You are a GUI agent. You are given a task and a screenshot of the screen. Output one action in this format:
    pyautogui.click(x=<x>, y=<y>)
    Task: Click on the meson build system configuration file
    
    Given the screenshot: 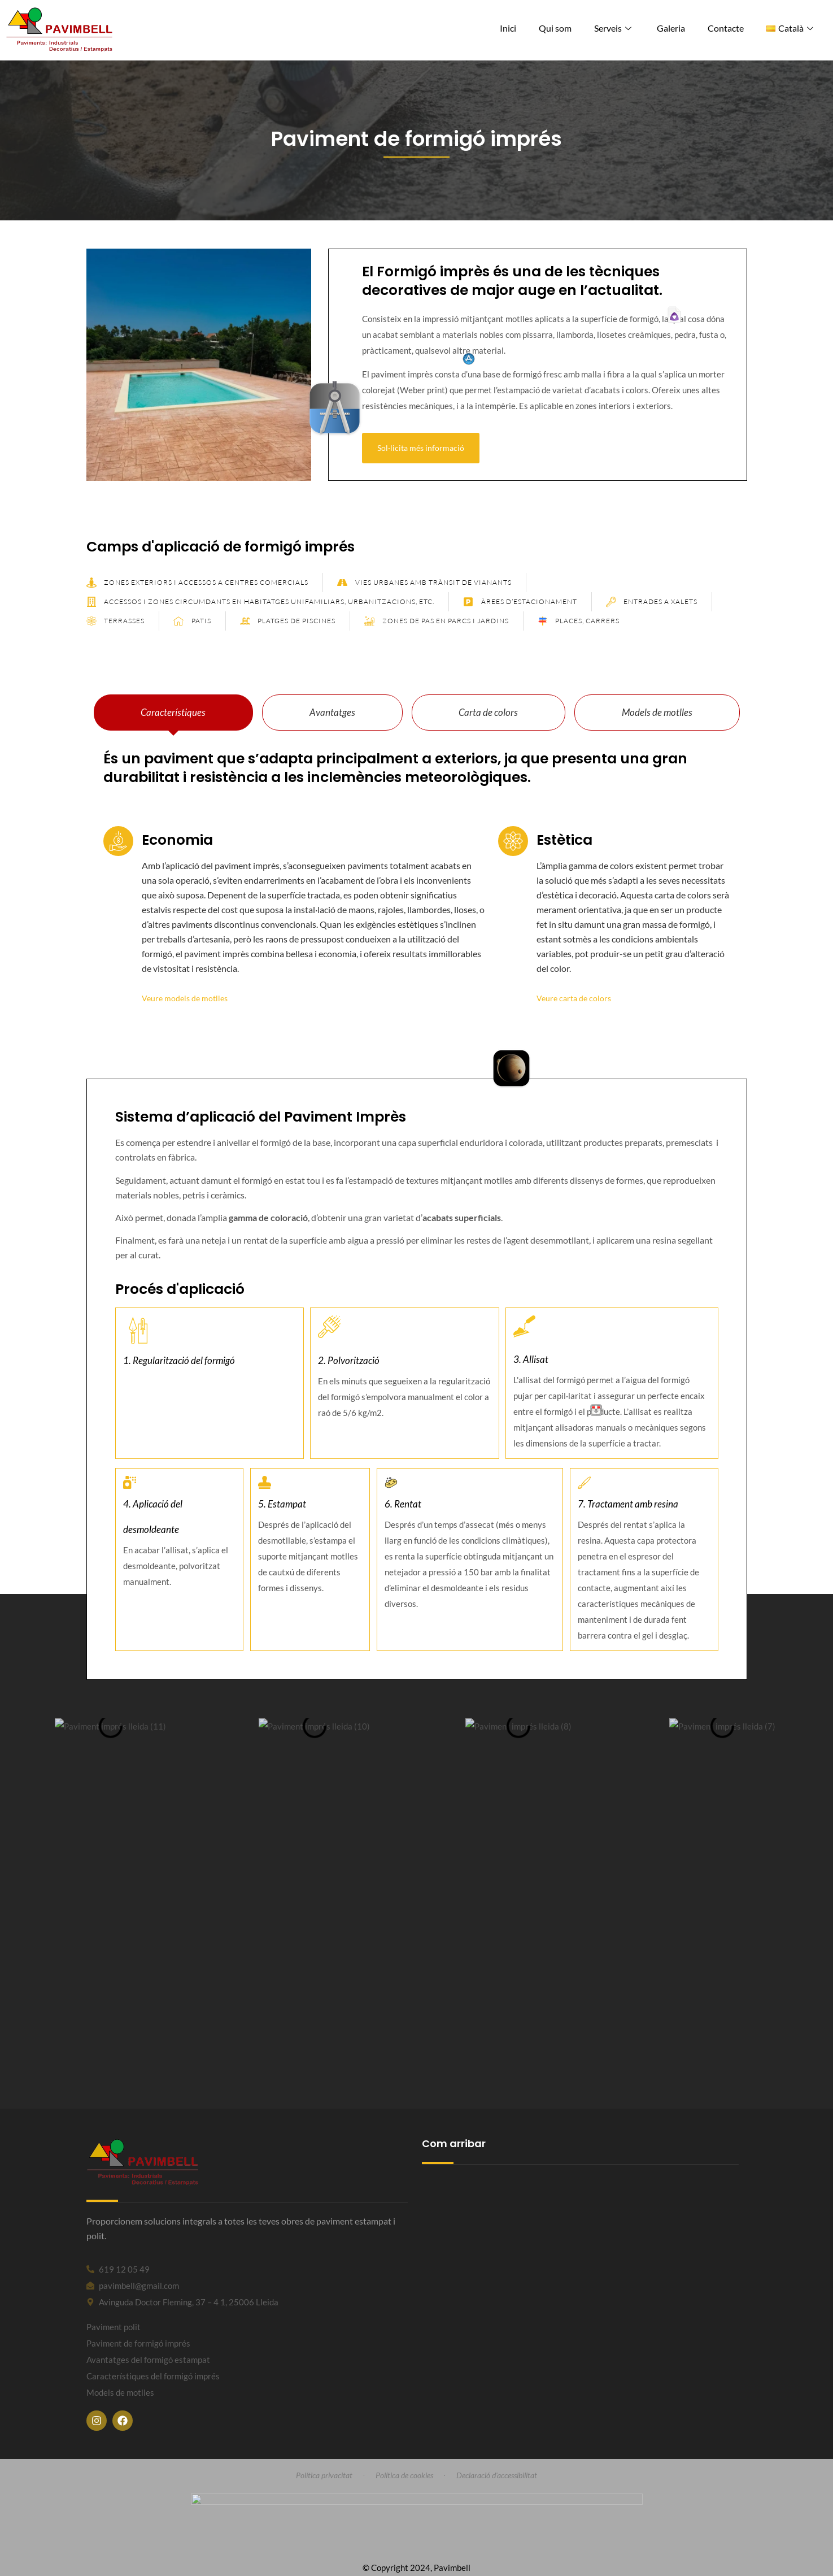 What is the action you would take?
    pyautogui.click(x=674, y=315)
    